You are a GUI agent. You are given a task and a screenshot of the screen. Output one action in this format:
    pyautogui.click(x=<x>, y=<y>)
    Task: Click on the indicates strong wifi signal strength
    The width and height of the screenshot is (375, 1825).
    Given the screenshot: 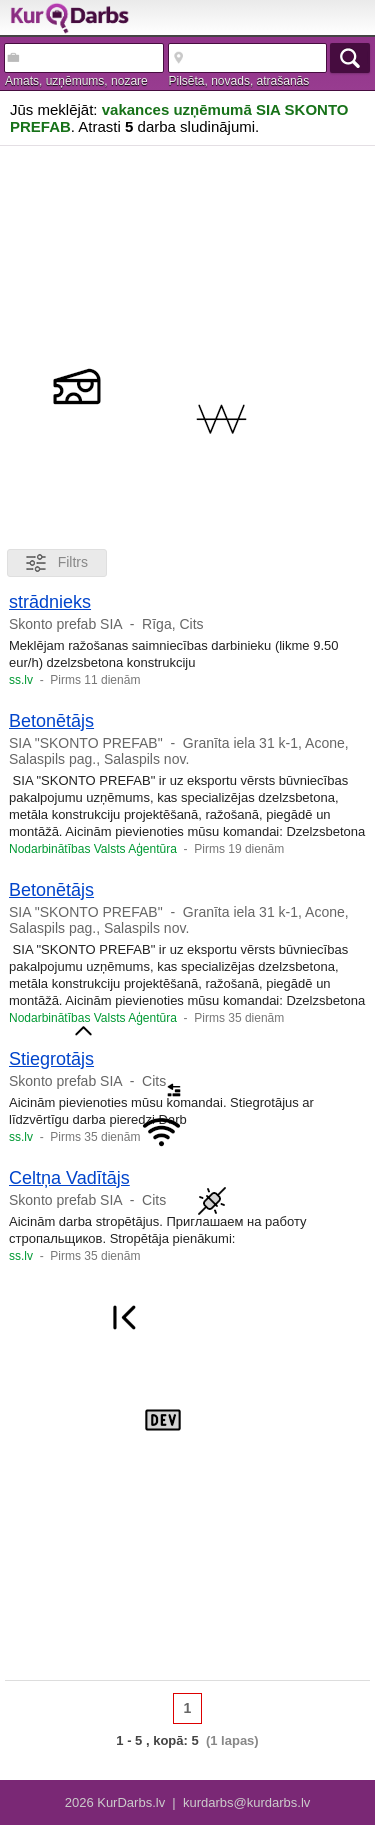 What is the action you would take?
    pyautogui.click(x=161, y=1131)
    